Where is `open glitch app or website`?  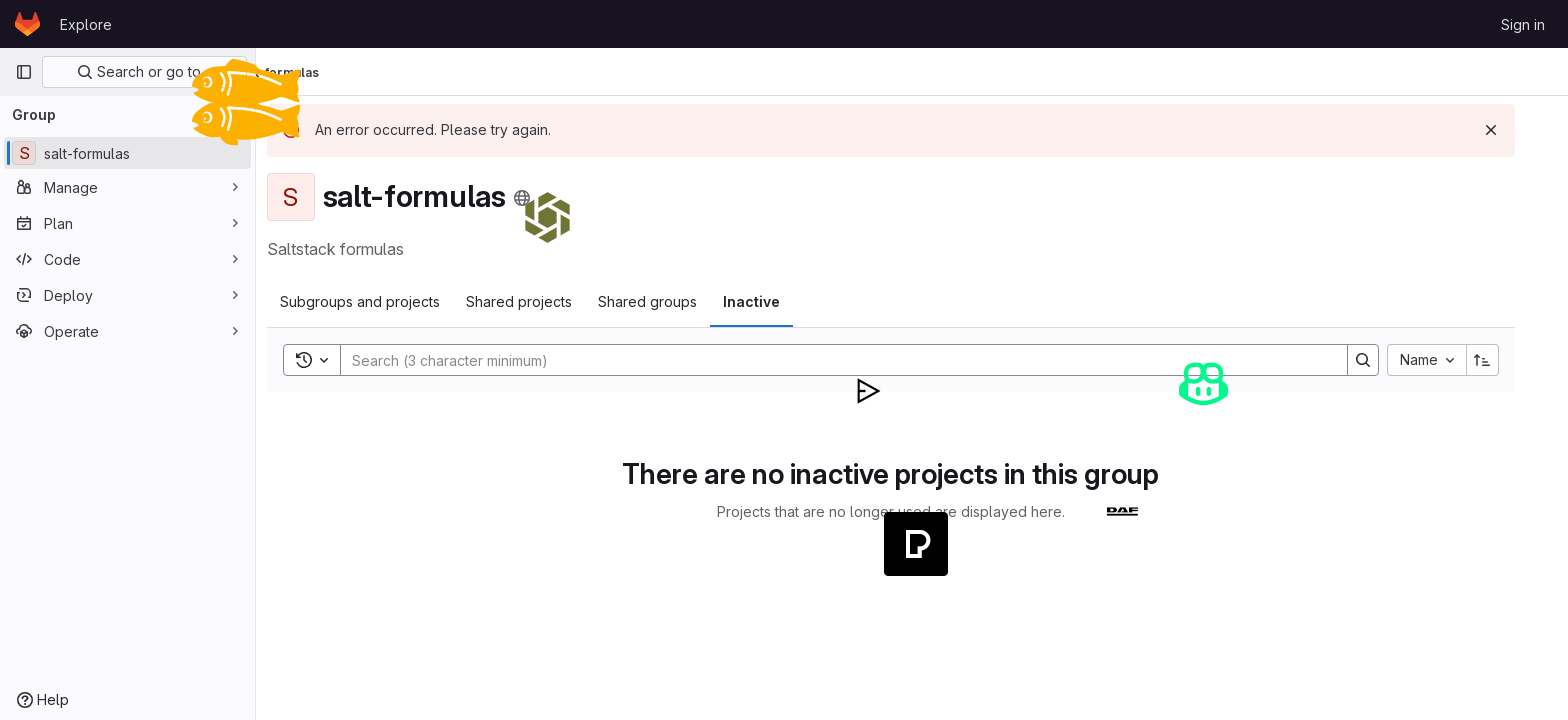
open glitch app or website is located at coordinates (246, 102).